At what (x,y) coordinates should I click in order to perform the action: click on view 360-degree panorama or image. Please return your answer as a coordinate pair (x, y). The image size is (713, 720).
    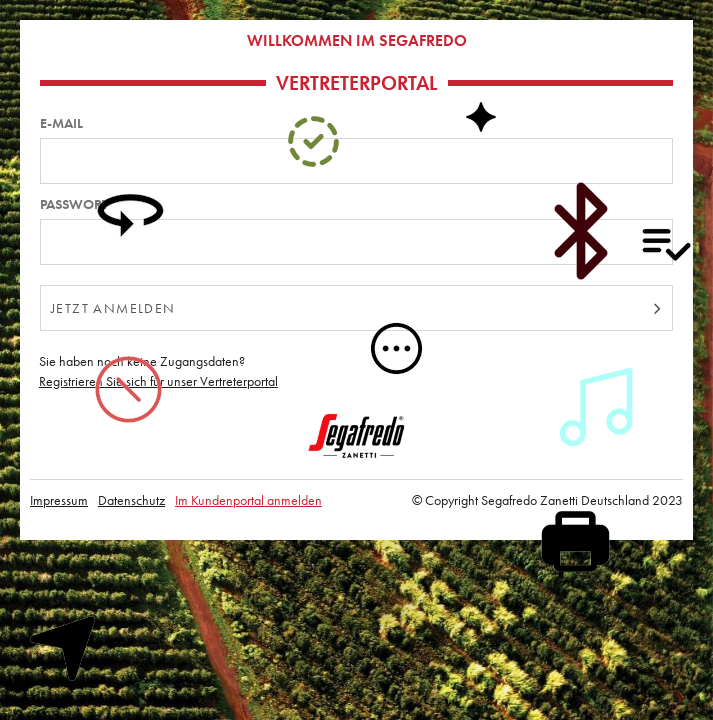
    Looking at the image, I should click on (130, 210).